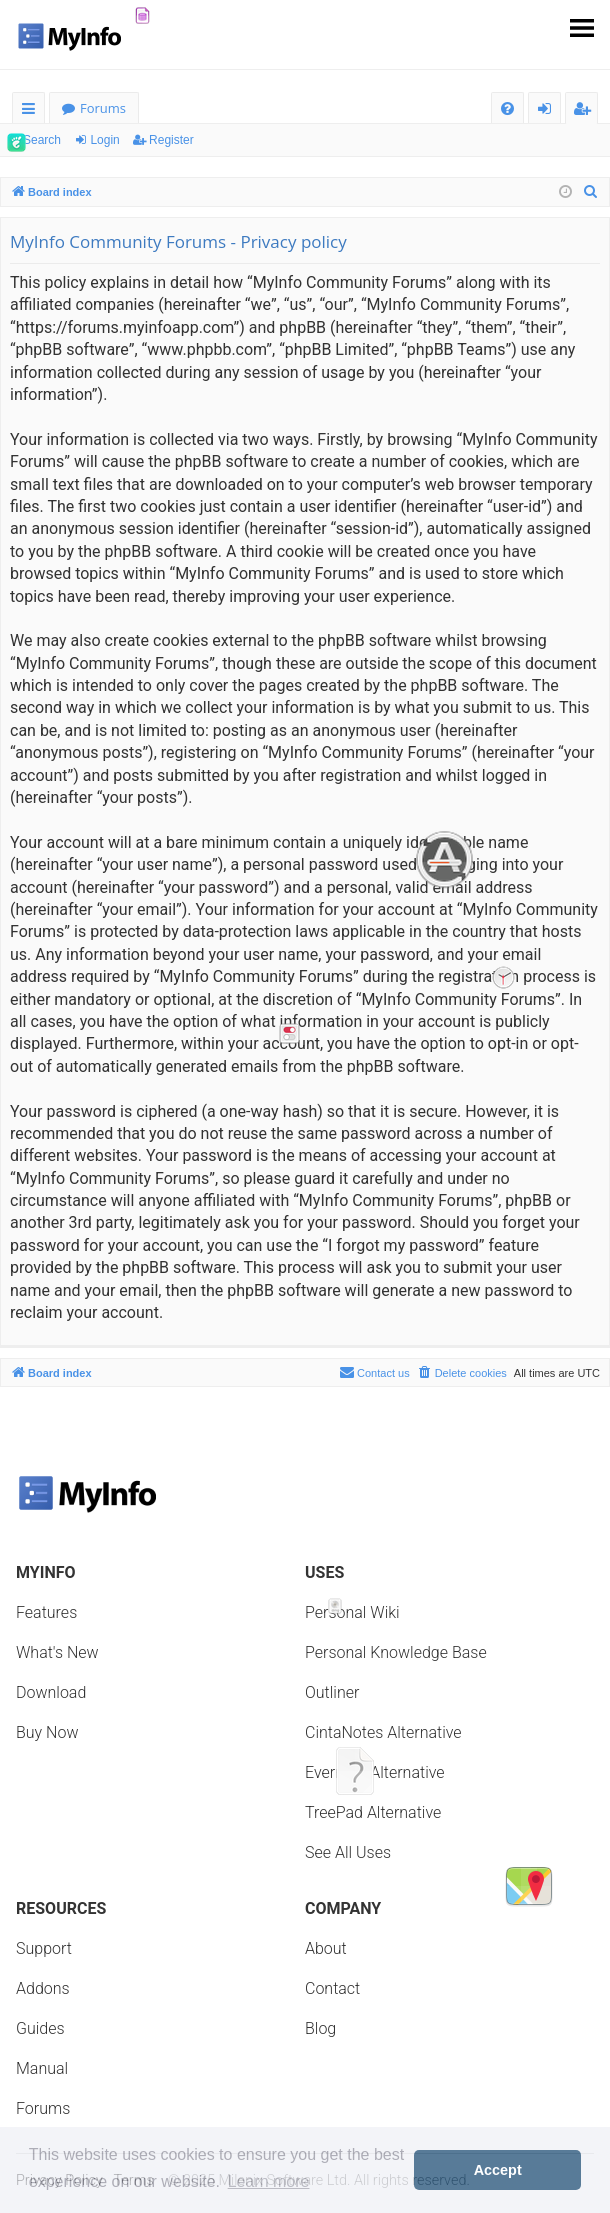 This screenshot has width=610, height=2213. What do you see at coordinates (444, 859) in the screenshot?
I see `open the software update notifier app` at bounding box center [444, 859].